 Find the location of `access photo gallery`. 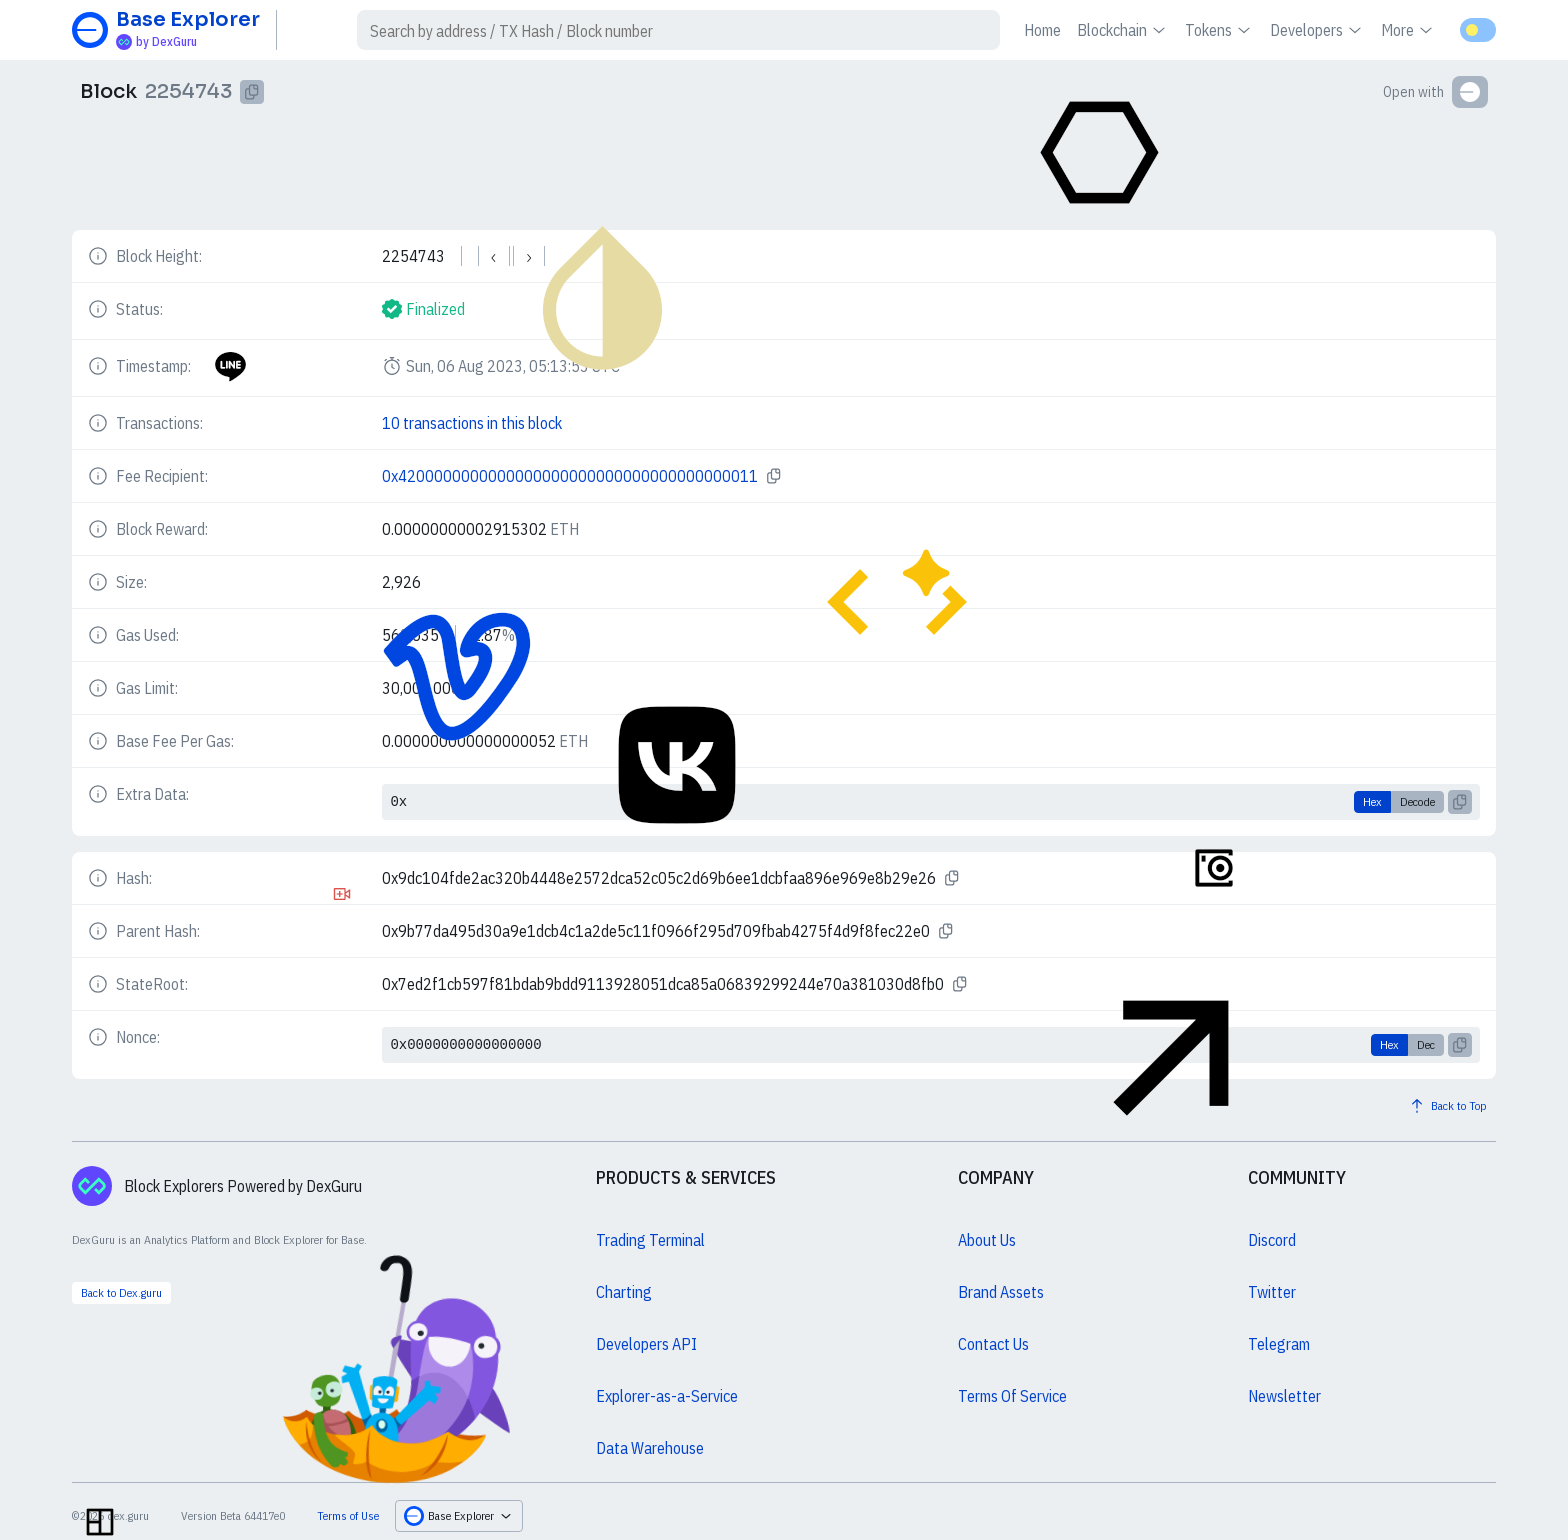

access photo gallery is located at coordinates (1214, 868).